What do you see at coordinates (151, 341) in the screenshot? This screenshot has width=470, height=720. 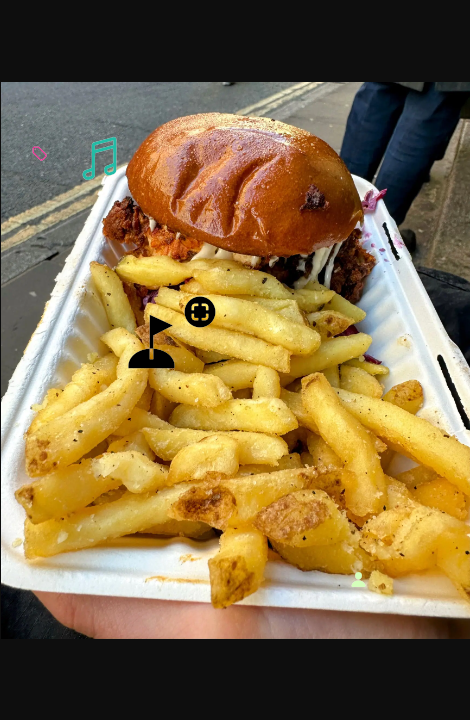 I see `view golf course or club information` at bounding box center [151, 341].